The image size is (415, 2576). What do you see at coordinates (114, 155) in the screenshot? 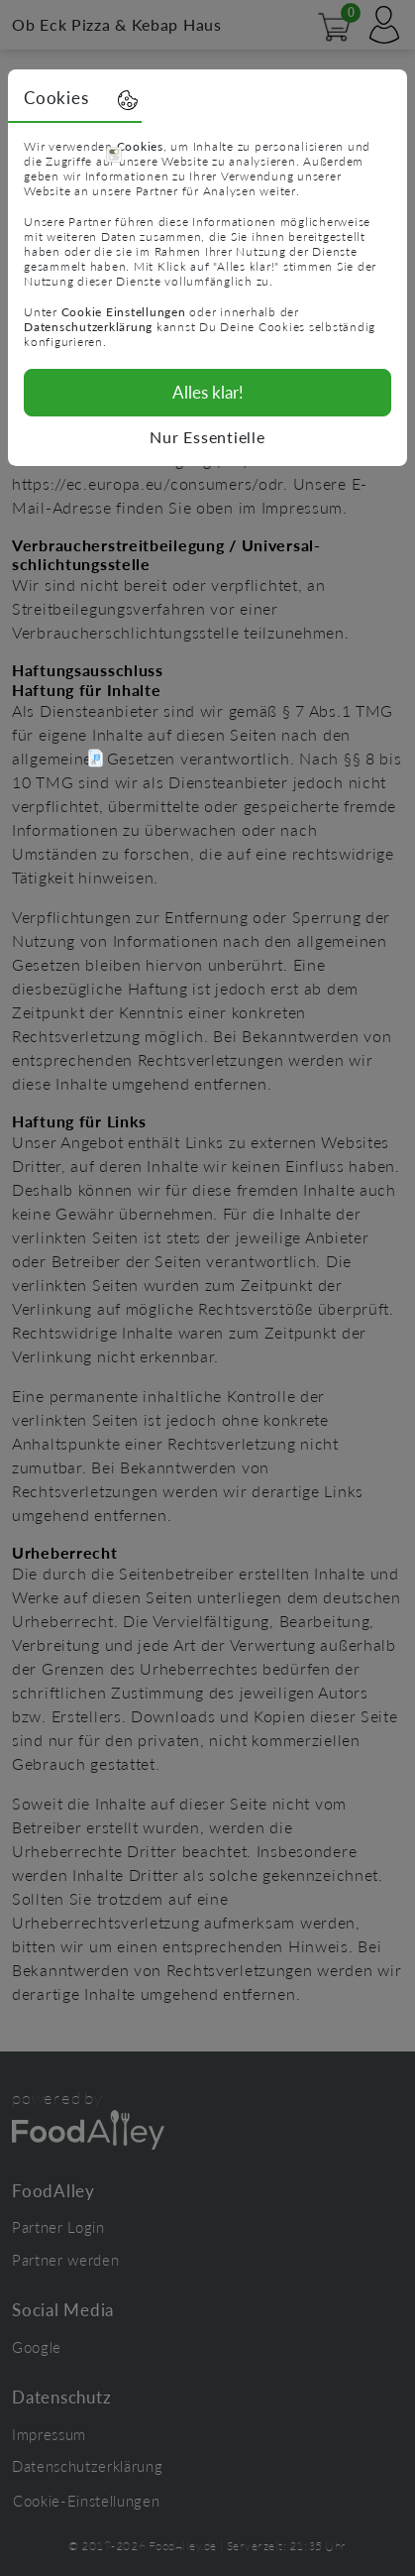
I see `open unity tweak tool settings` at bounding box center [114, 155].